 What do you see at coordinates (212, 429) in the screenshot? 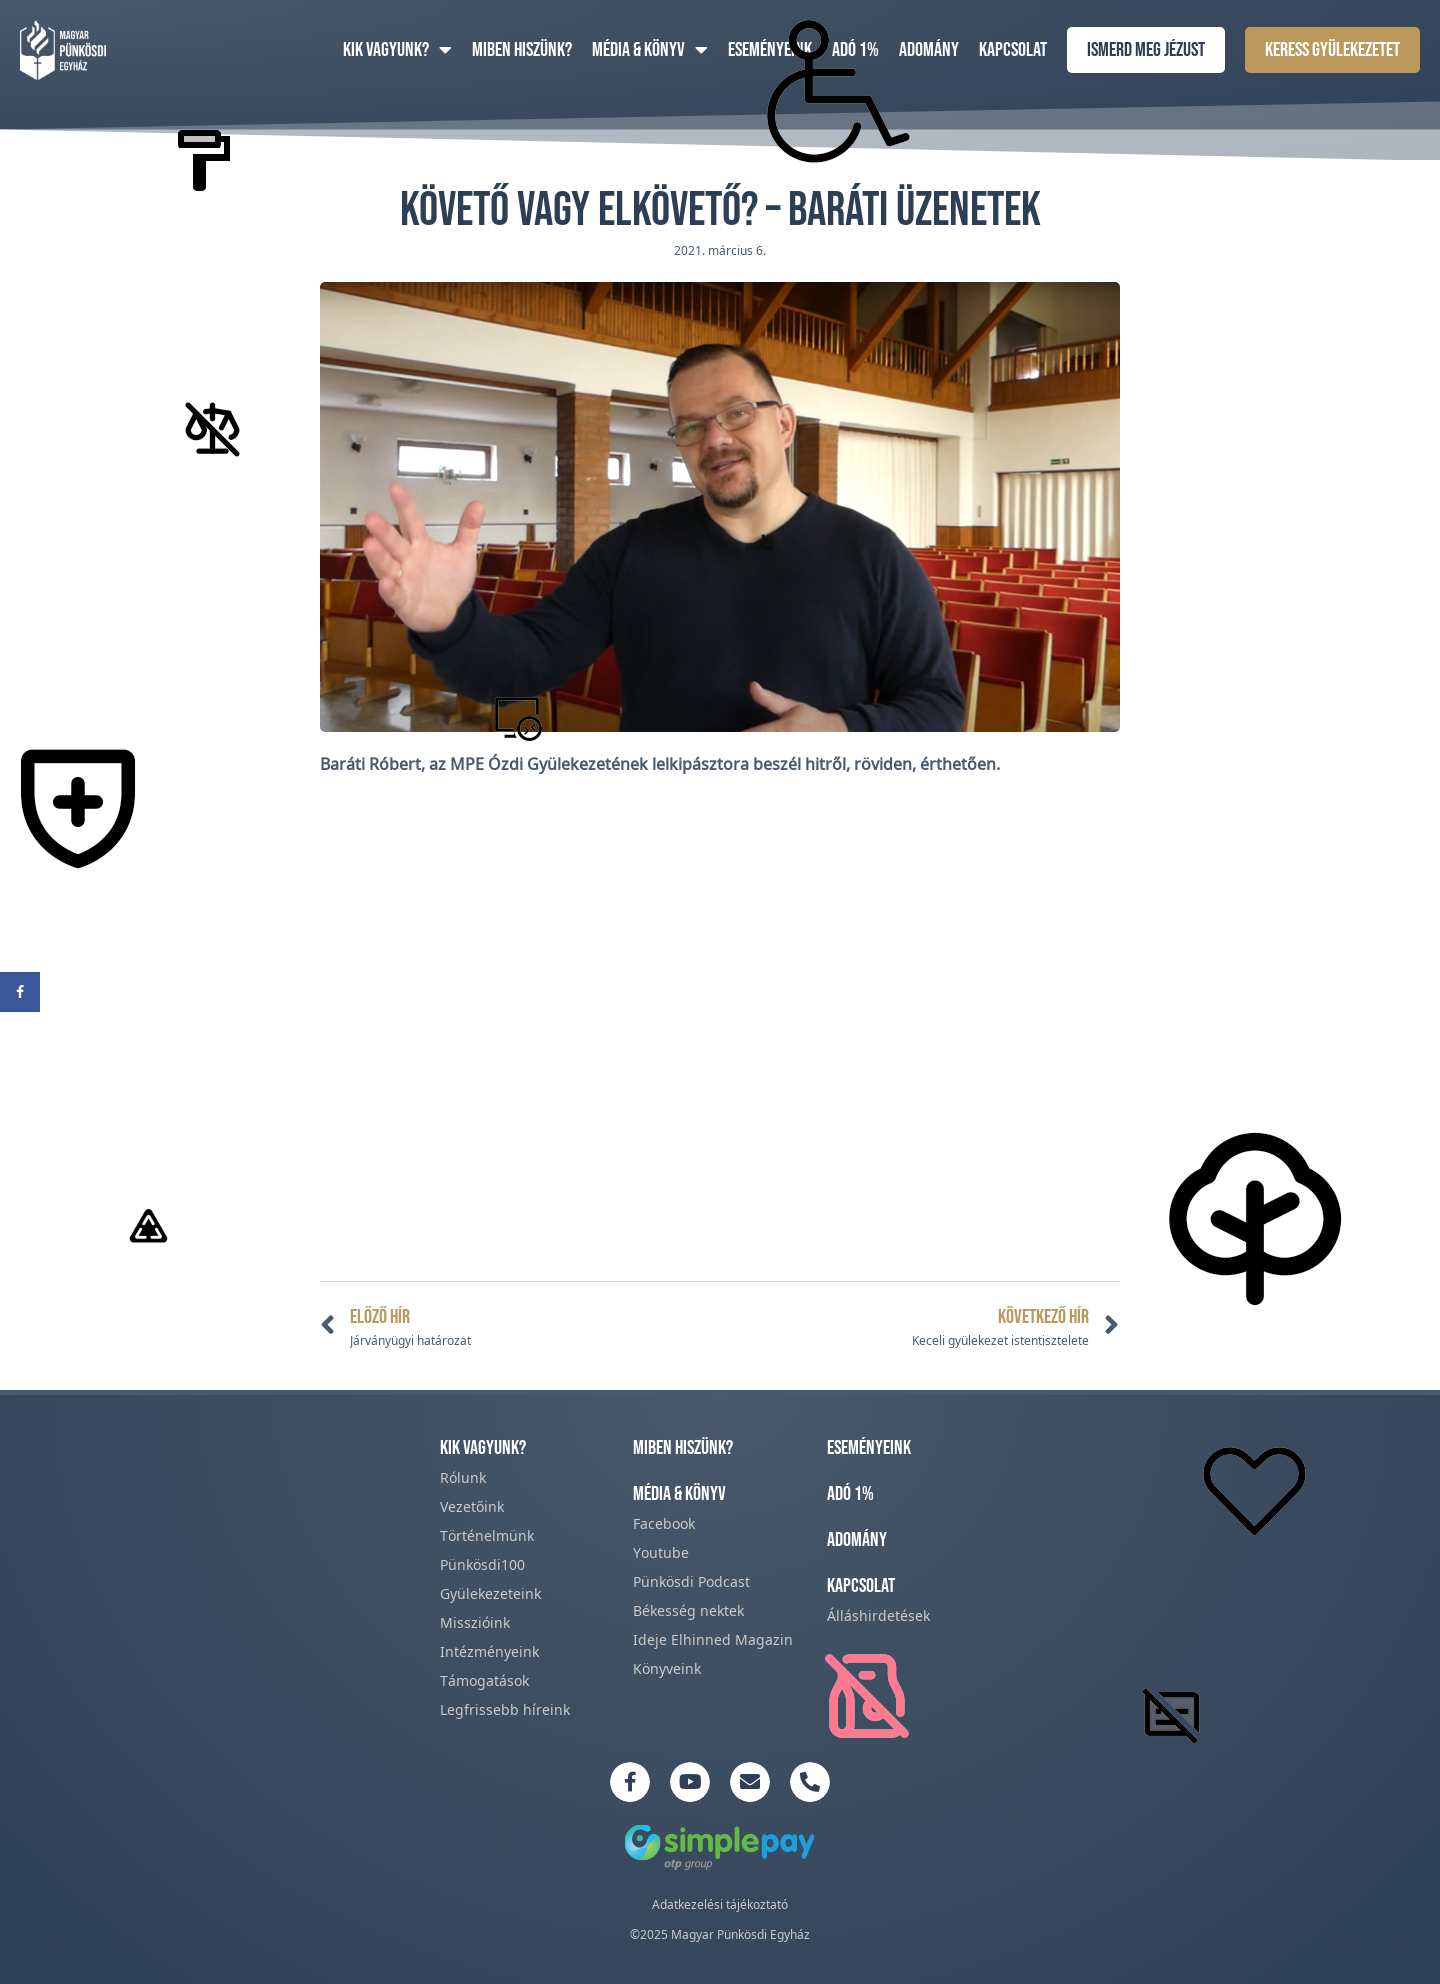
I see `disable weight or measurement tracking` at bounding box center [212, 429].